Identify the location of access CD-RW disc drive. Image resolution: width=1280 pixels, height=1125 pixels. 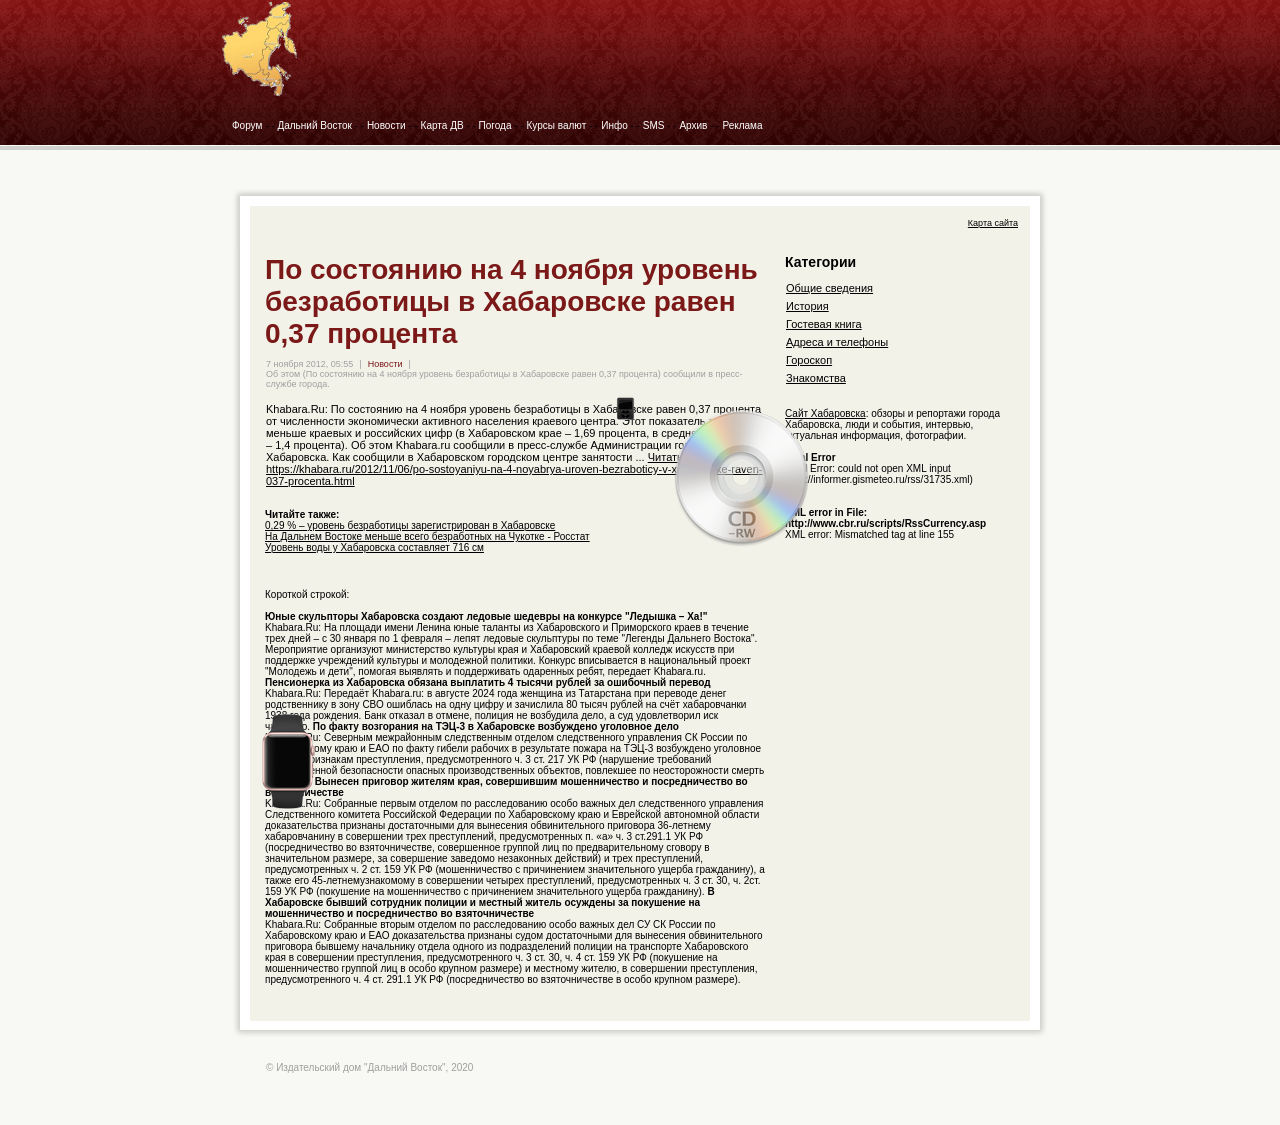
(741, 479).